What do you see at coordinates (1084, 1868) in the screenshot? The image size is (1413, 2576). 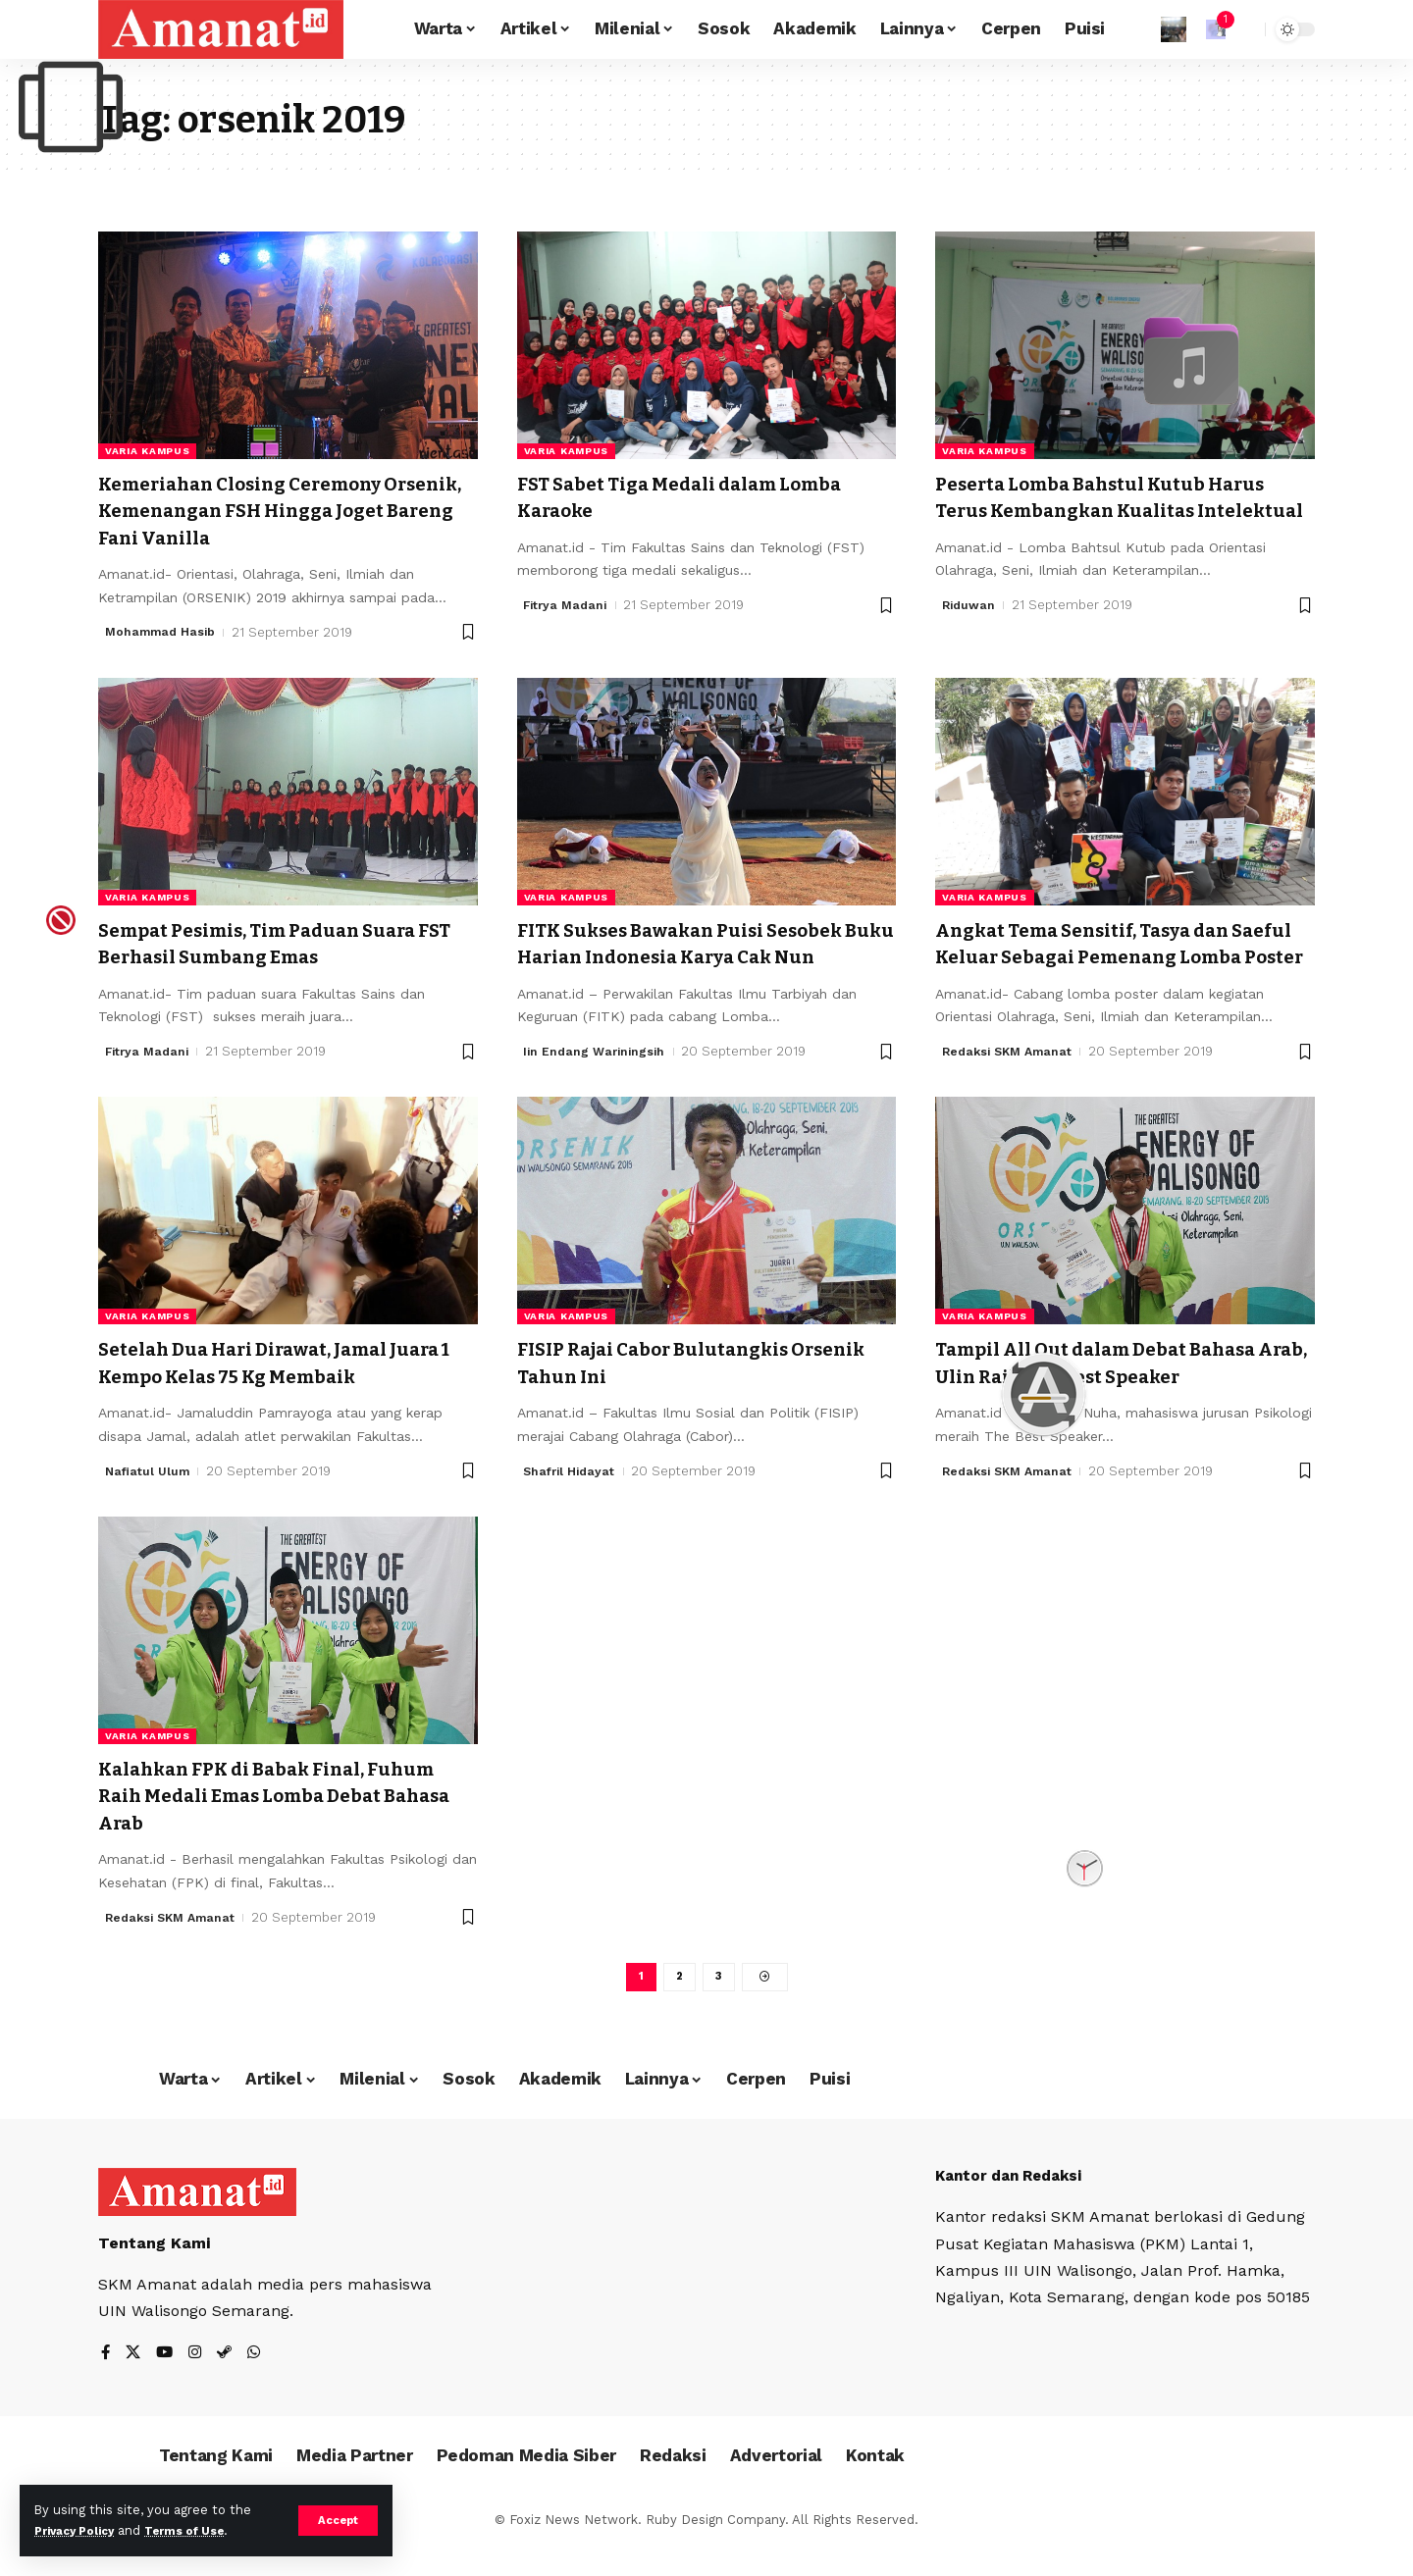 I see `access time and date administrative settings` at bounding box center [1084, 1868].